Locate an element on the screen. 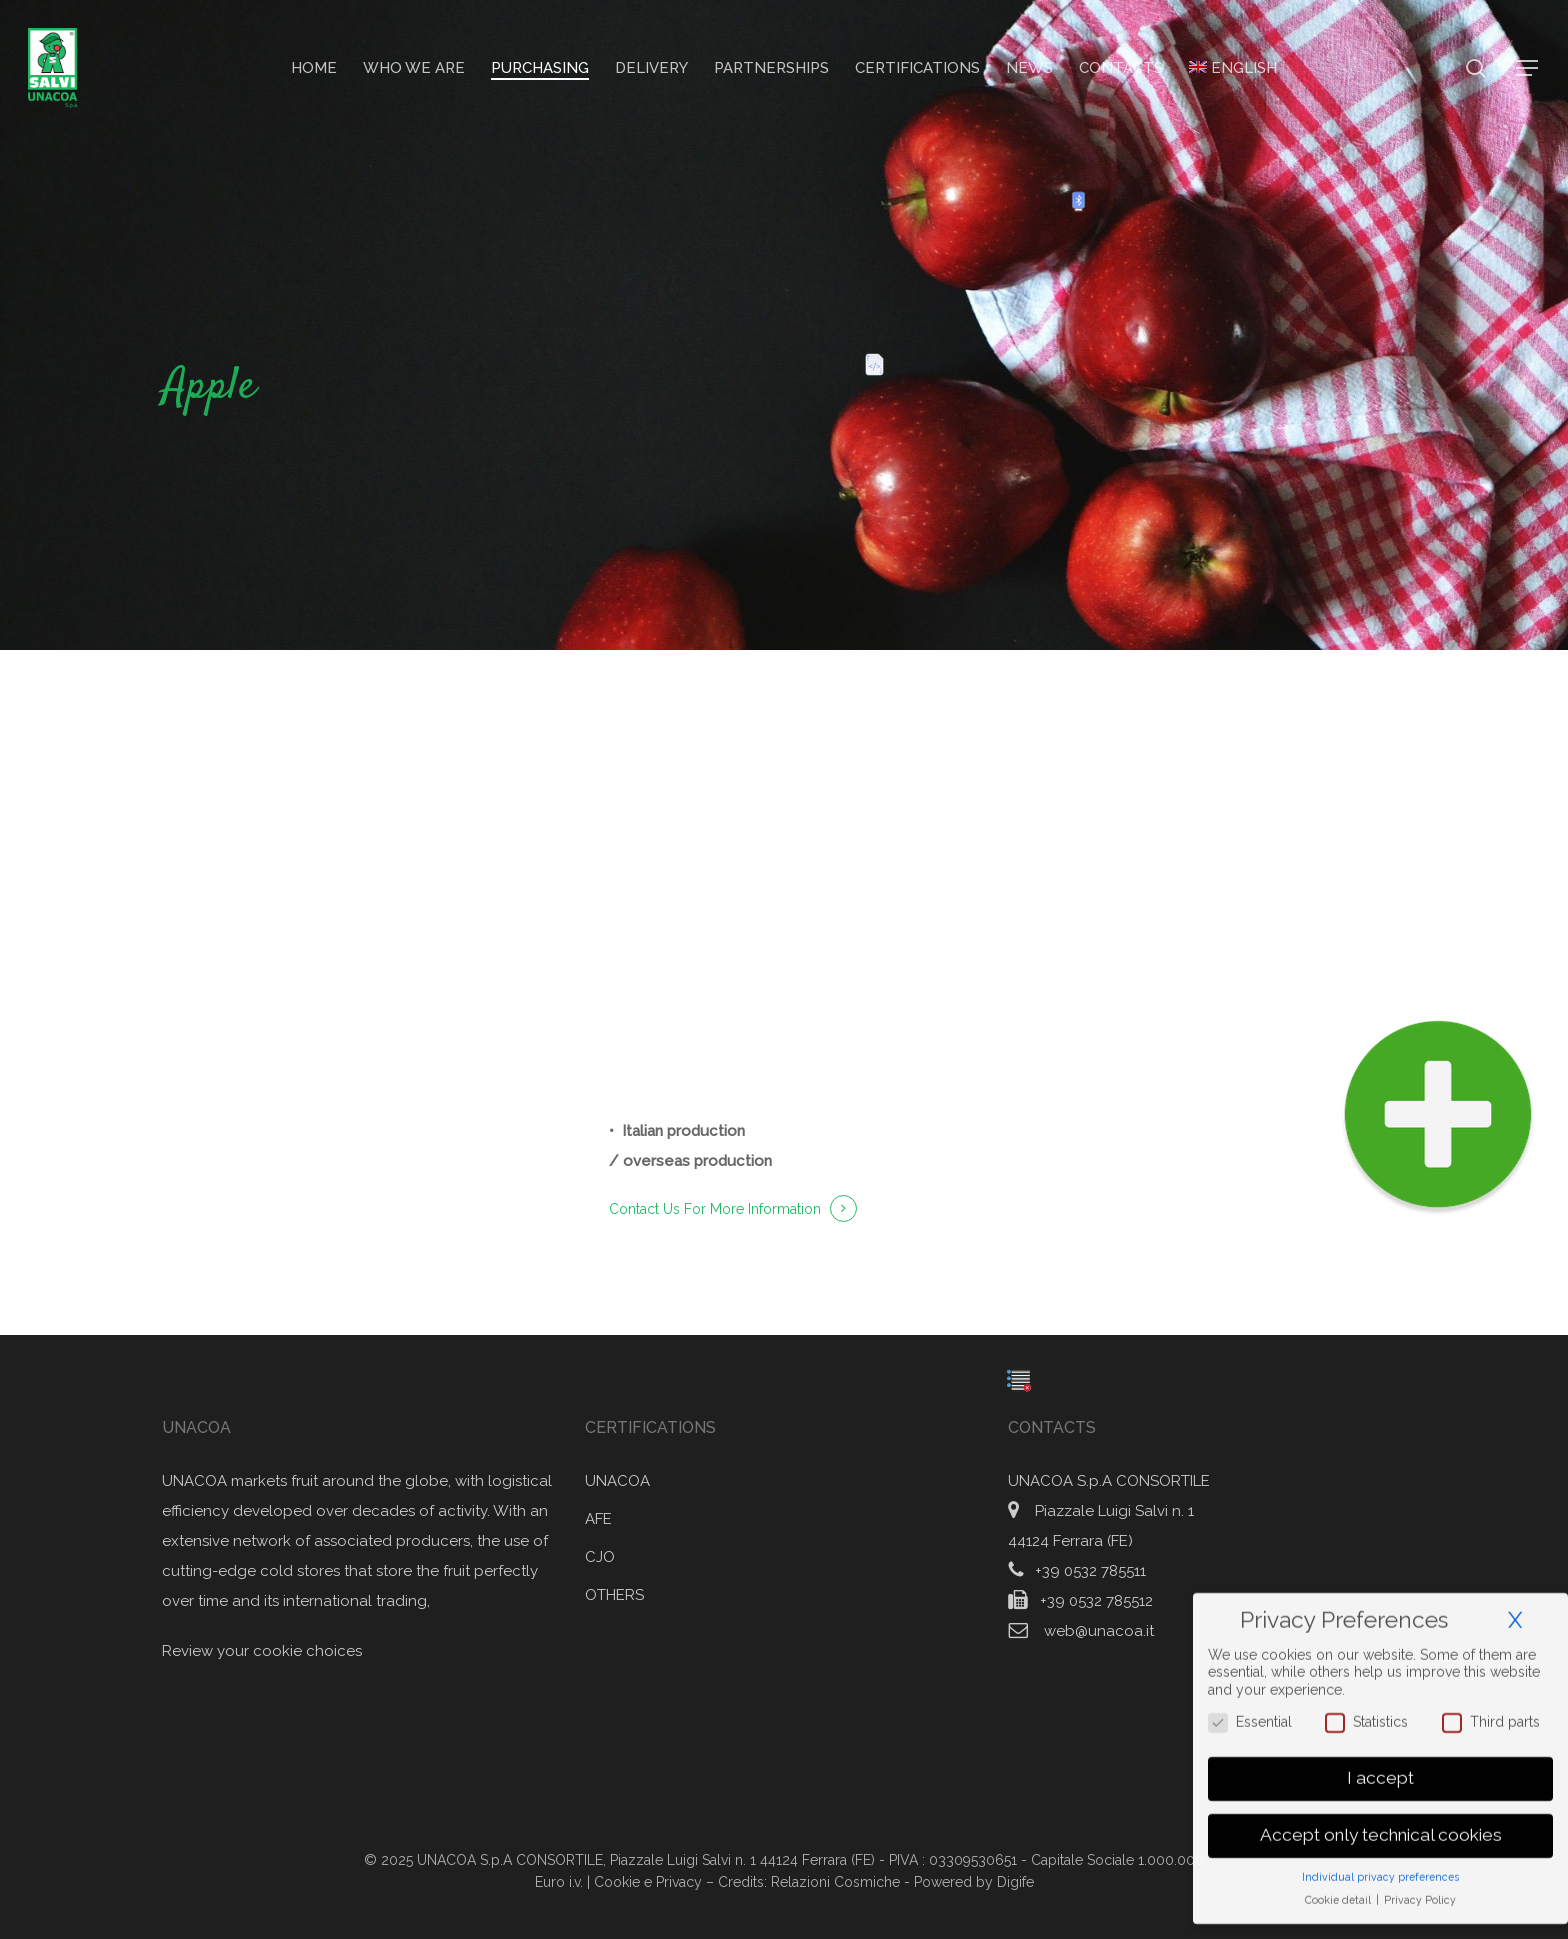 Image resolution: width=1568 pixels, height=1939 pixels. twig template file type indicator is located at coordinates (874, 364).